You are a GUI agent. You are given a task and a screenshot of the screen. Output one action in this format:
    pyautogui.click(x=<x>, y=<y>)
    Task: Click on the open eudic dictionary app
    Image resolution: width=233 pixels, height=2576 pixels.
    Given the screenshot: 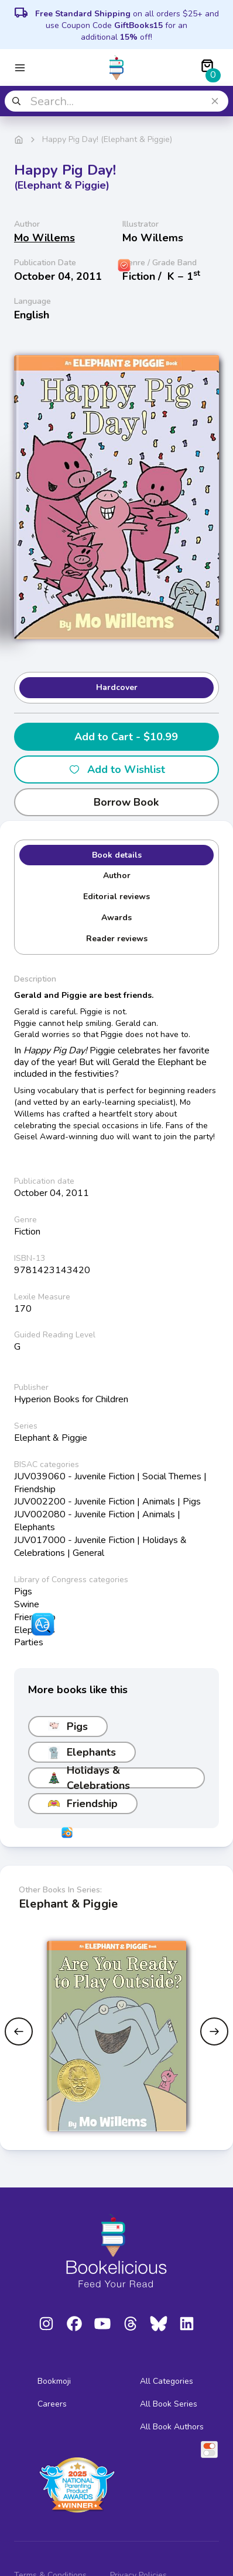 What is the action you would take?
    pyautogui.click(x=43, y=1624)
    